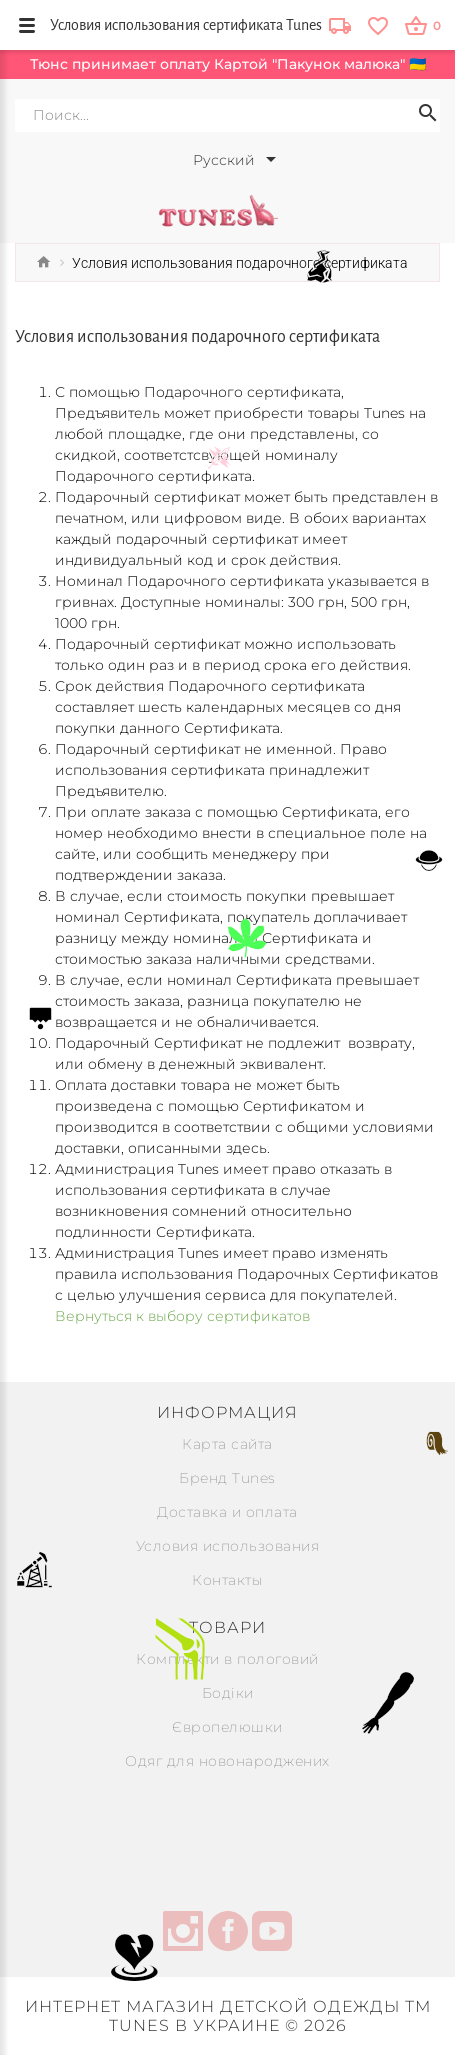  What do you see at coordinates (388, 1703) in the screenshot?
I see `select arm or upper limb in character customization` at bounding box center [388, 1703].